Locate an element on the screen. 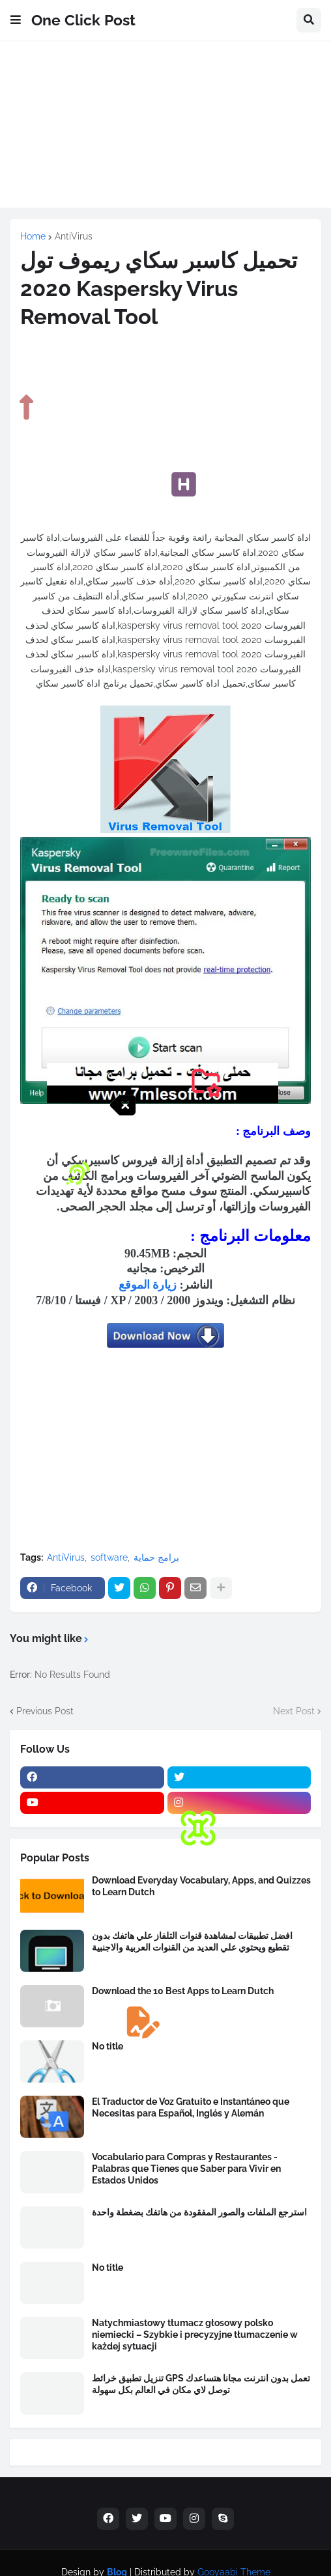 This screenshot has width=331, height=2576. access drone controls is located at coordinates (198, 1828).